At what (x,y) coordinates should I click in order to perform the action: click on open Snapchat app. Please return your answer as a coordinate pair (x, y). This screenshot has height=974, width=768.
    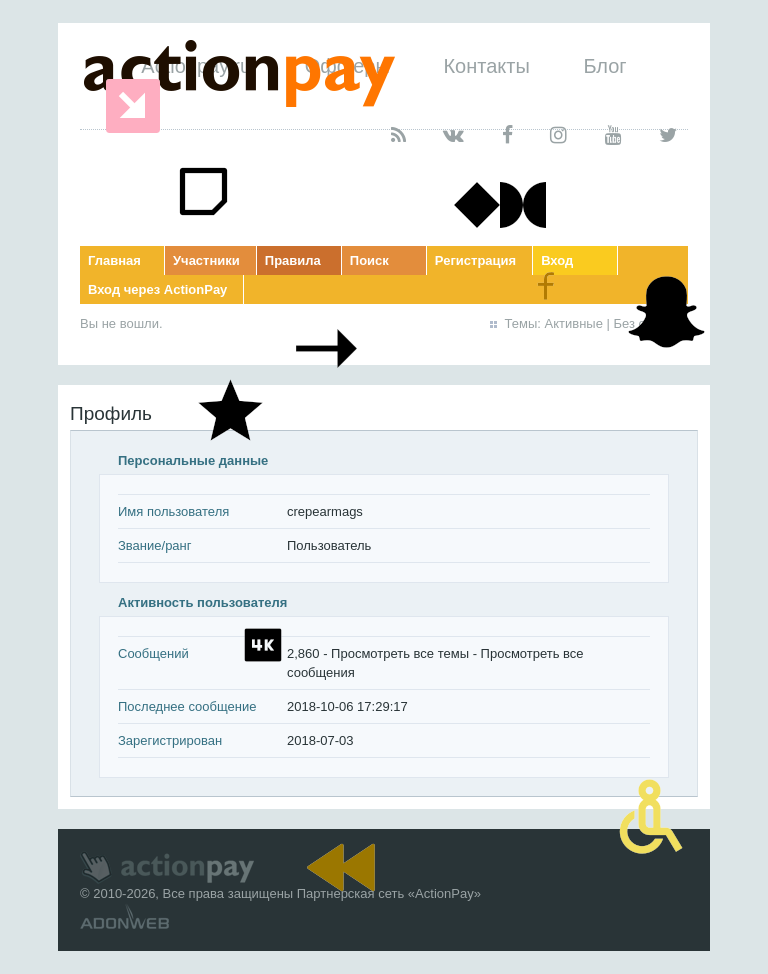
    Looking at the image, I should click on (666, 310).